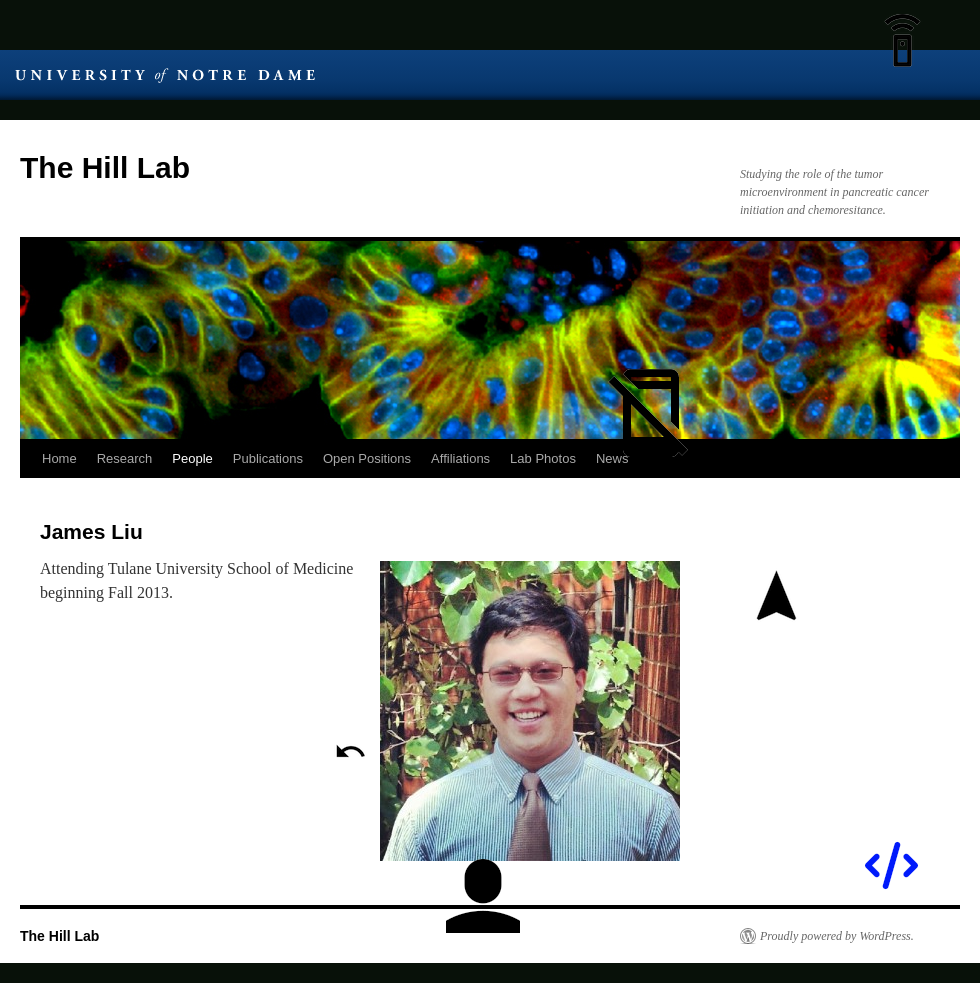 This screenshot has width=980, height=983. I want to click on no cell phone signal or service, so click(651, 413).